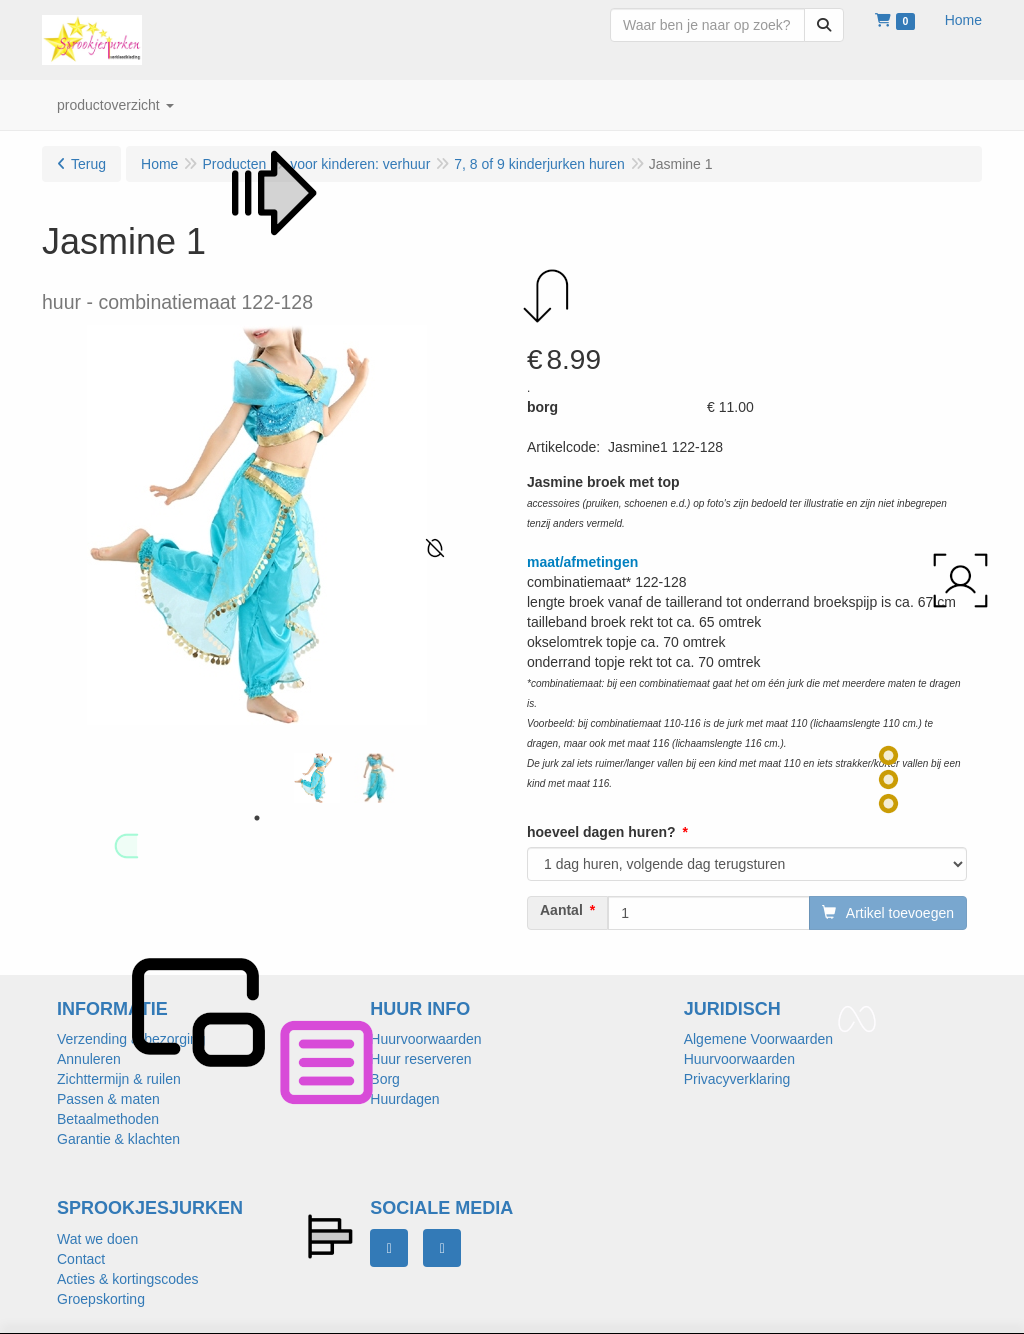 The width and height of the screenshot is (1024, 1334). What do you see at coordinates (548, 296) in the screenshot?
I see `undo or go back to previous state` at bounding box center [548, 296].